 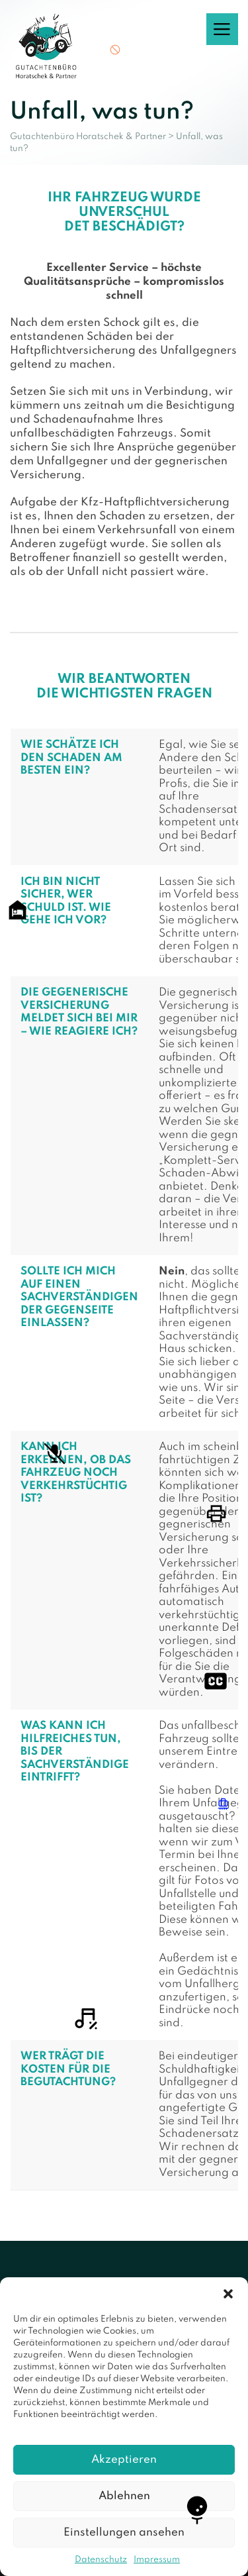 What do you see at coordinates (86, 2018) in the screenshot?
I see `view discounted music or audio content` at bounding box center [86, 2018].